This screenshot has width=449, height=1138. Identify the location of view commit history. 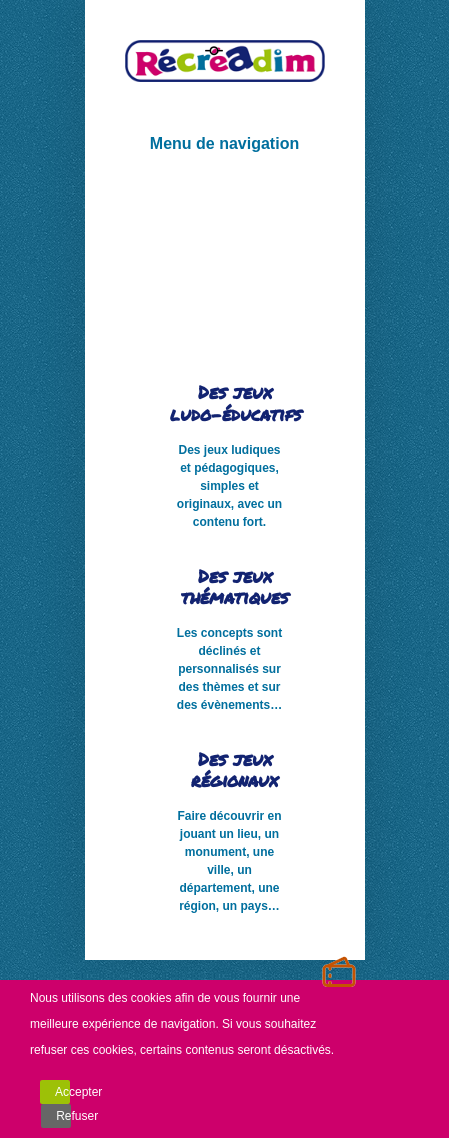
(214, 51).